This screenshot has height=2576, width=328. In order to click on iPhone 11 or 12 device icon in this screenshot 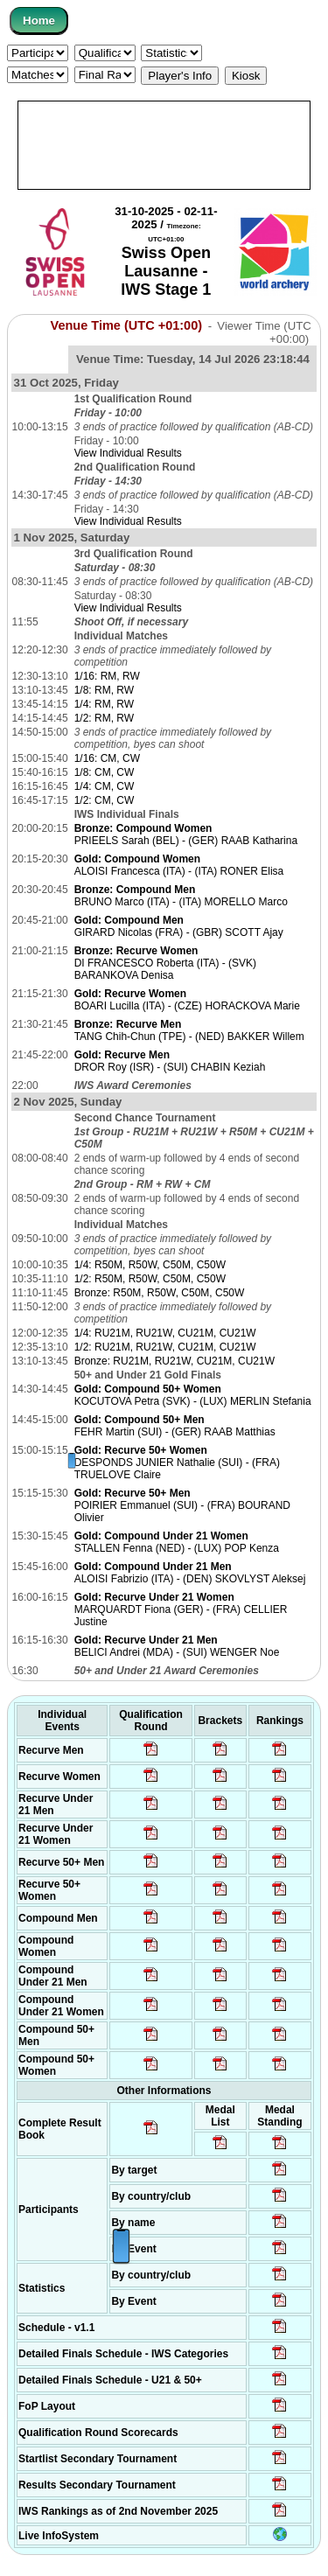, I will do `click(121, 2246)`.